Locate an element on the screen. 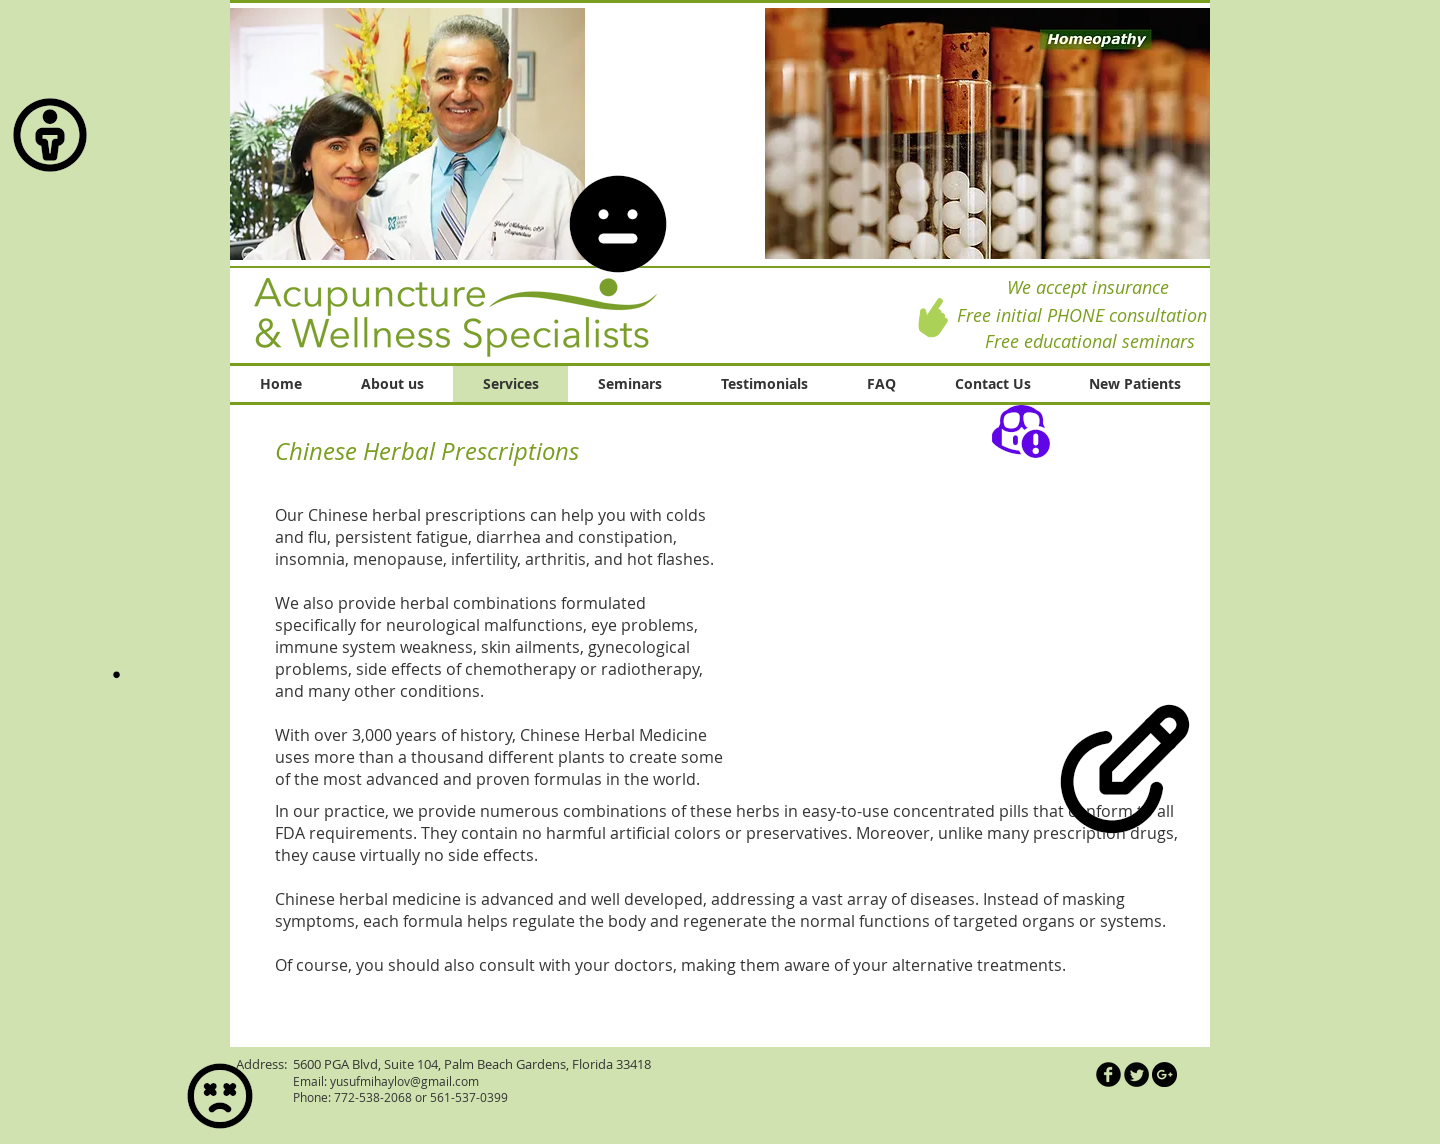  indicates creative commons attribution license required is located at coordinates (50, 135).